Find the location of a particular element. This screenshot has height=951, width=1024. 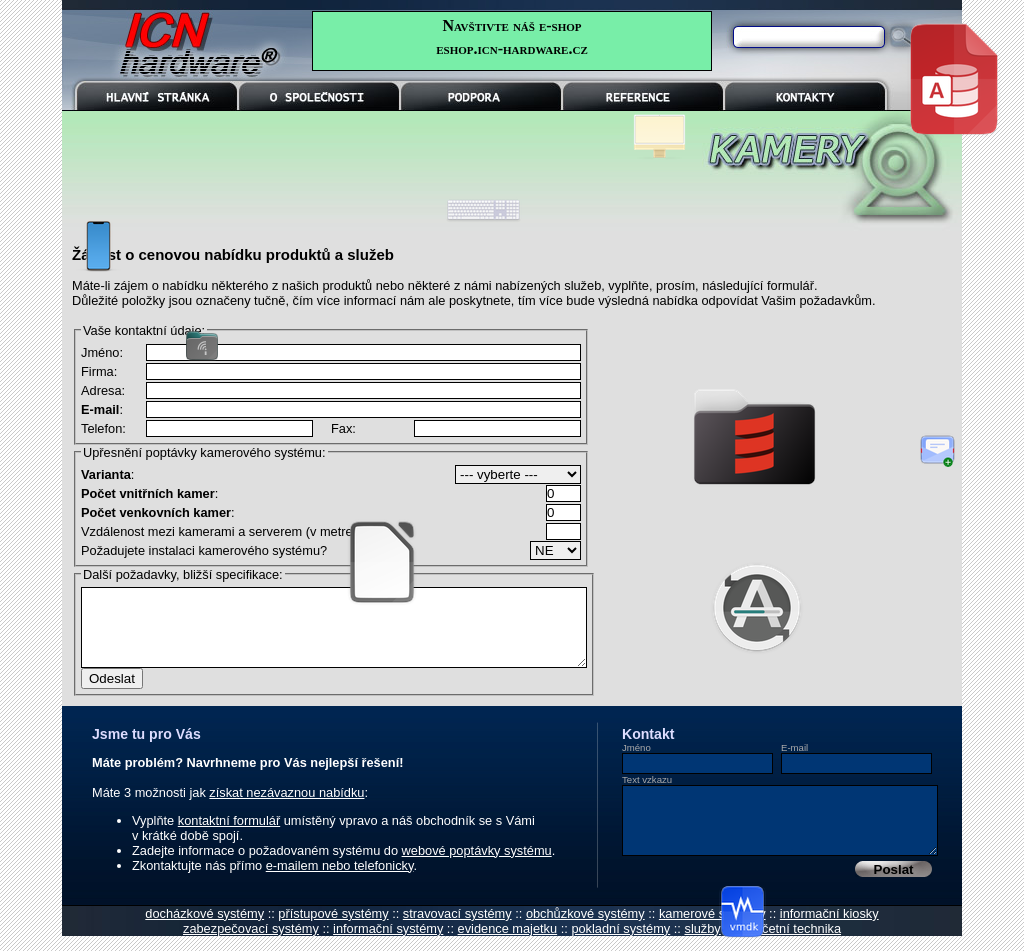

open libreoffice start center is located at coordinates (382, 562).